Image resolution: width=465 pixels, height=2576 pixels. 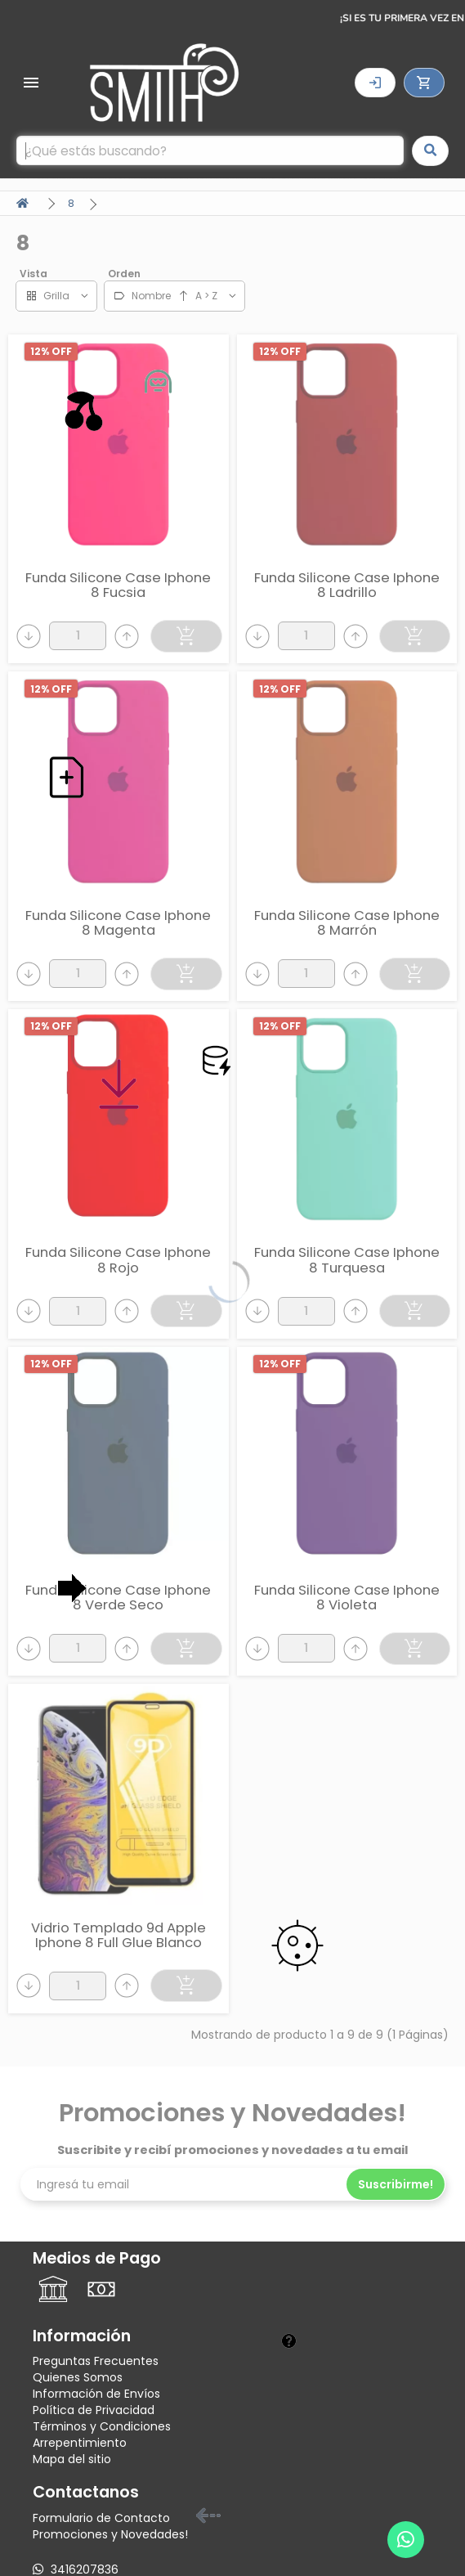 I want to click on move item to bottom of list, so click(x=118, y=1084).